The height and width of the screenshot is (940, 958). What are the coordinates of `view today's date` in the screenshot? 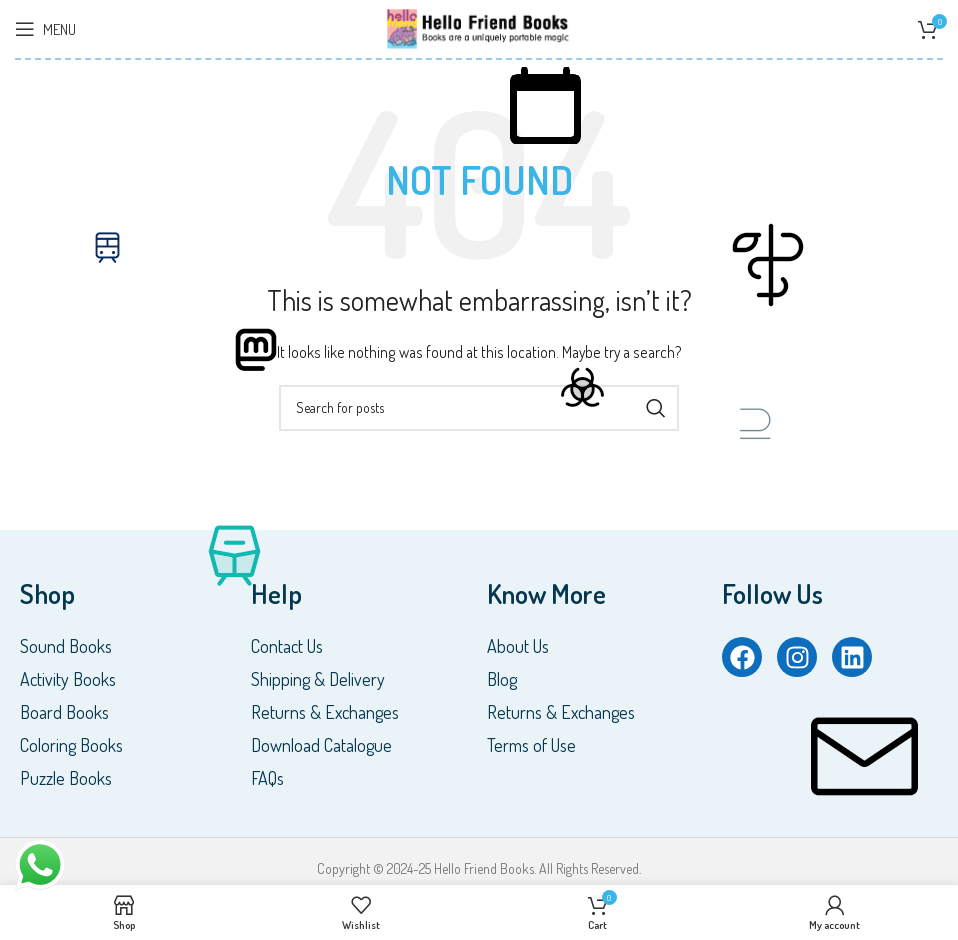 It's located at (545, 105).